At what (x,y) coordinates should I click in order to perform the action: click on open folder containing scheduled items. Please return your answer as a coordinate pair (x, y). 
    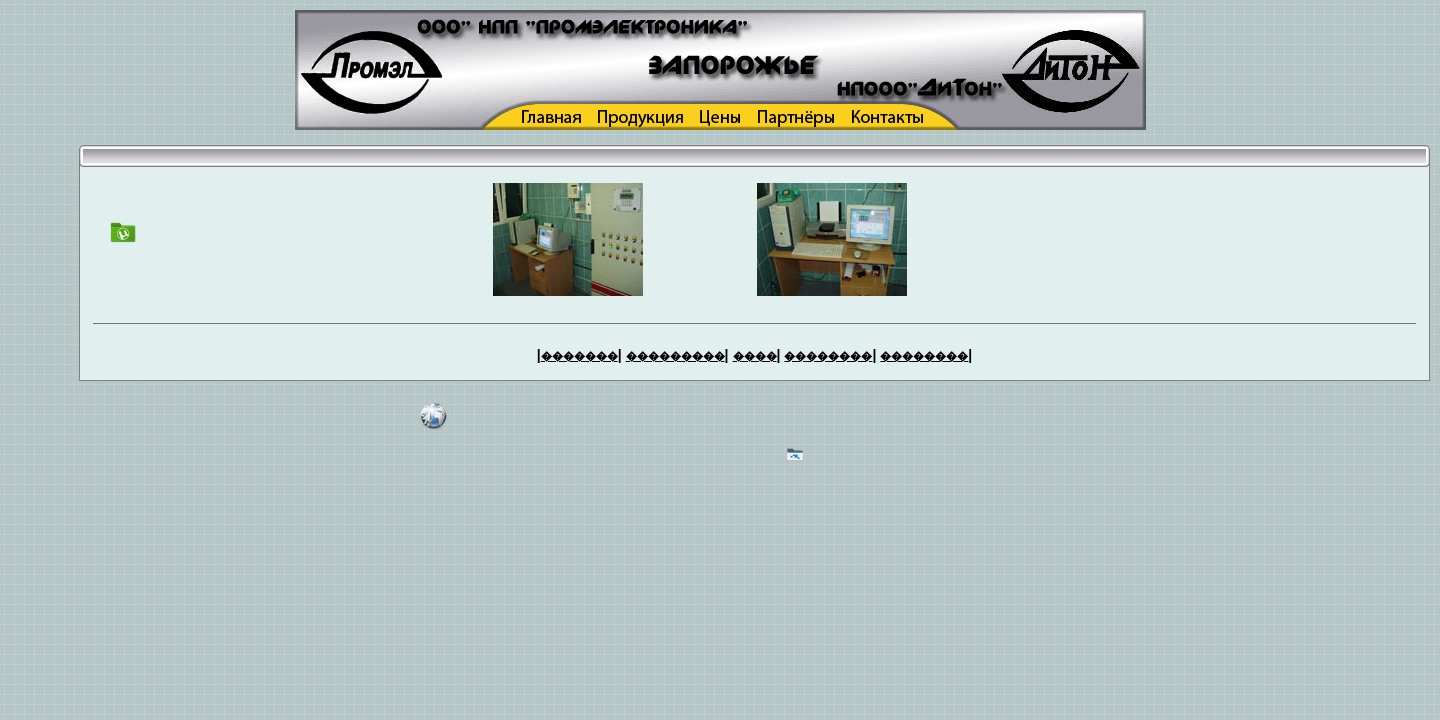
    Looking at the image, I should click on (795, 455).